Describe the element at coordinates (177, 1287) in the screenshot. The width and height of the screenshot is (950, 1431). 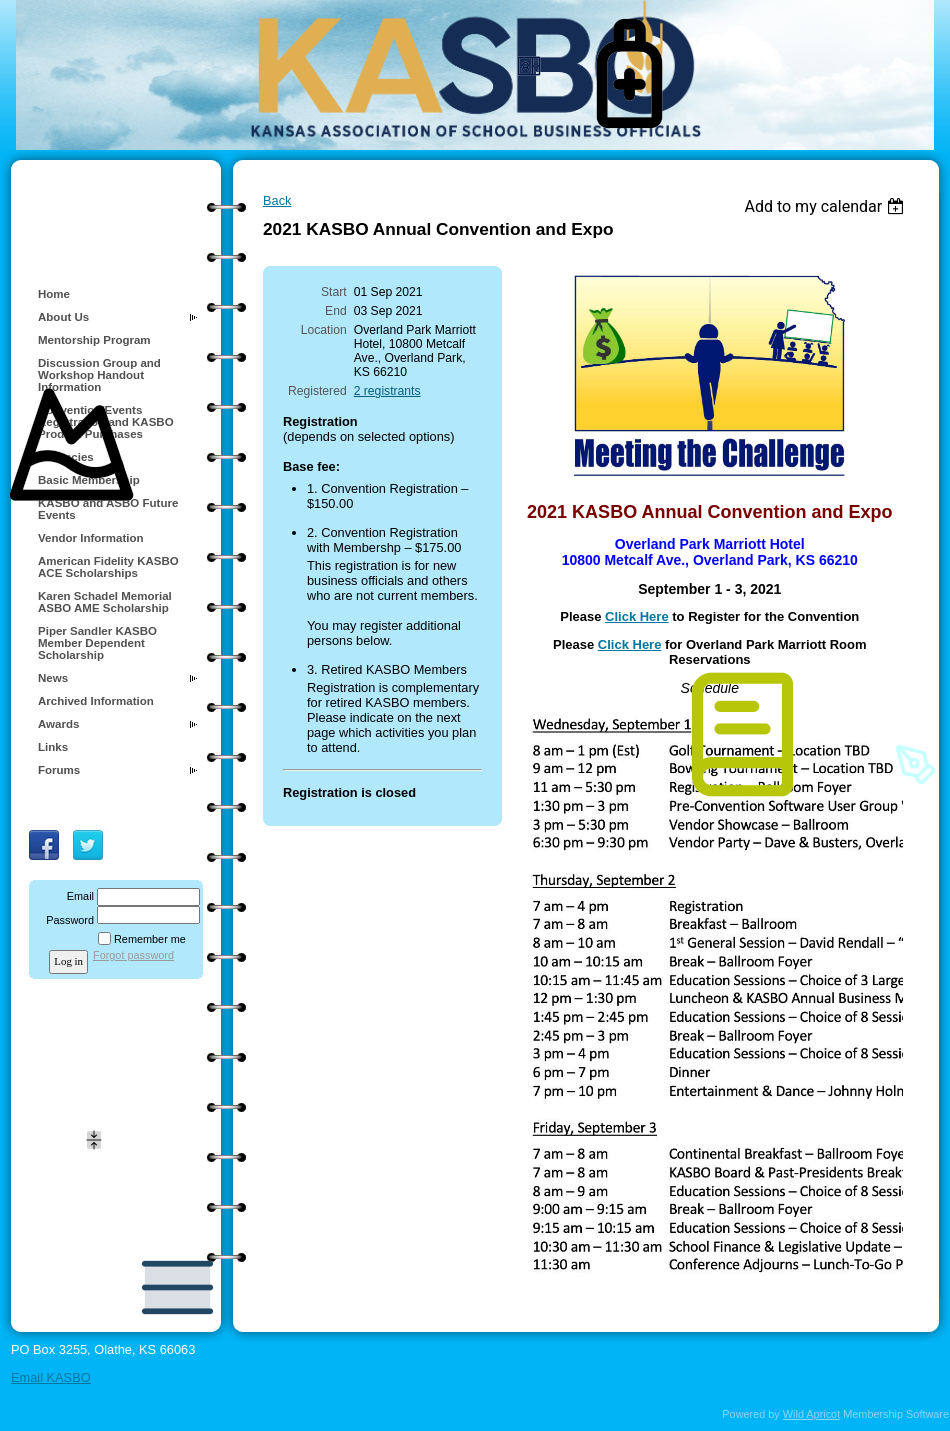
I see `view items in list format` at that location.